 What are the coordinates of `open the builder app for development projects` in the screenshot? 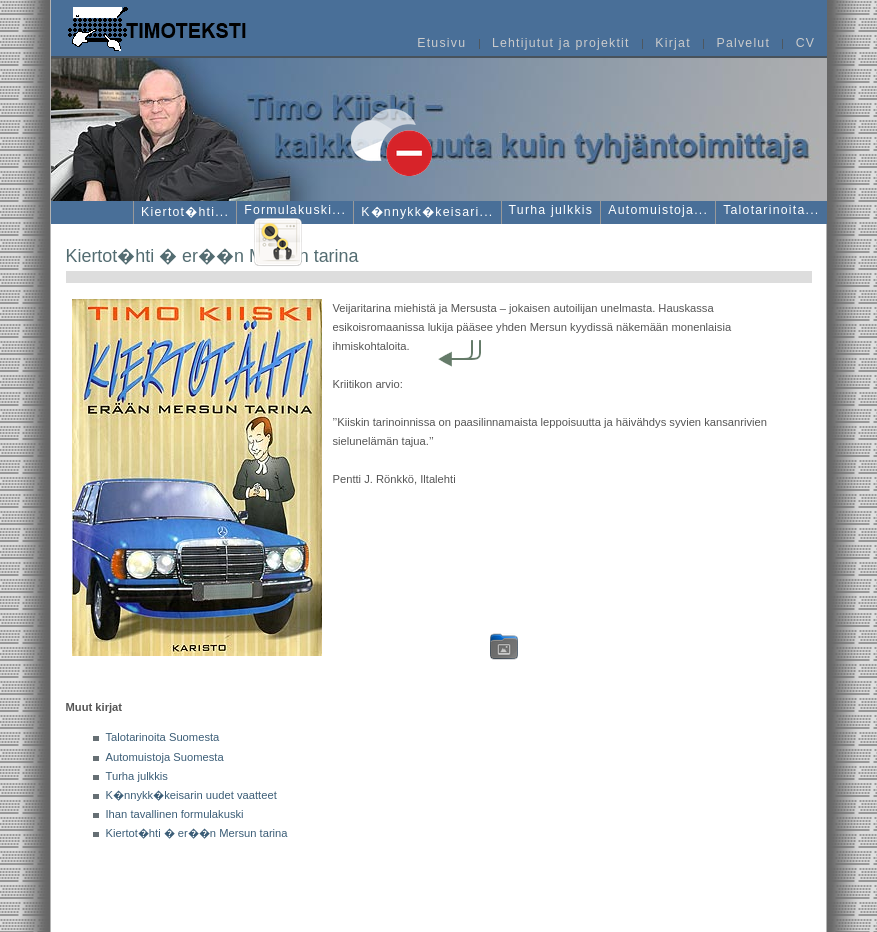 It's located at (278, 242).